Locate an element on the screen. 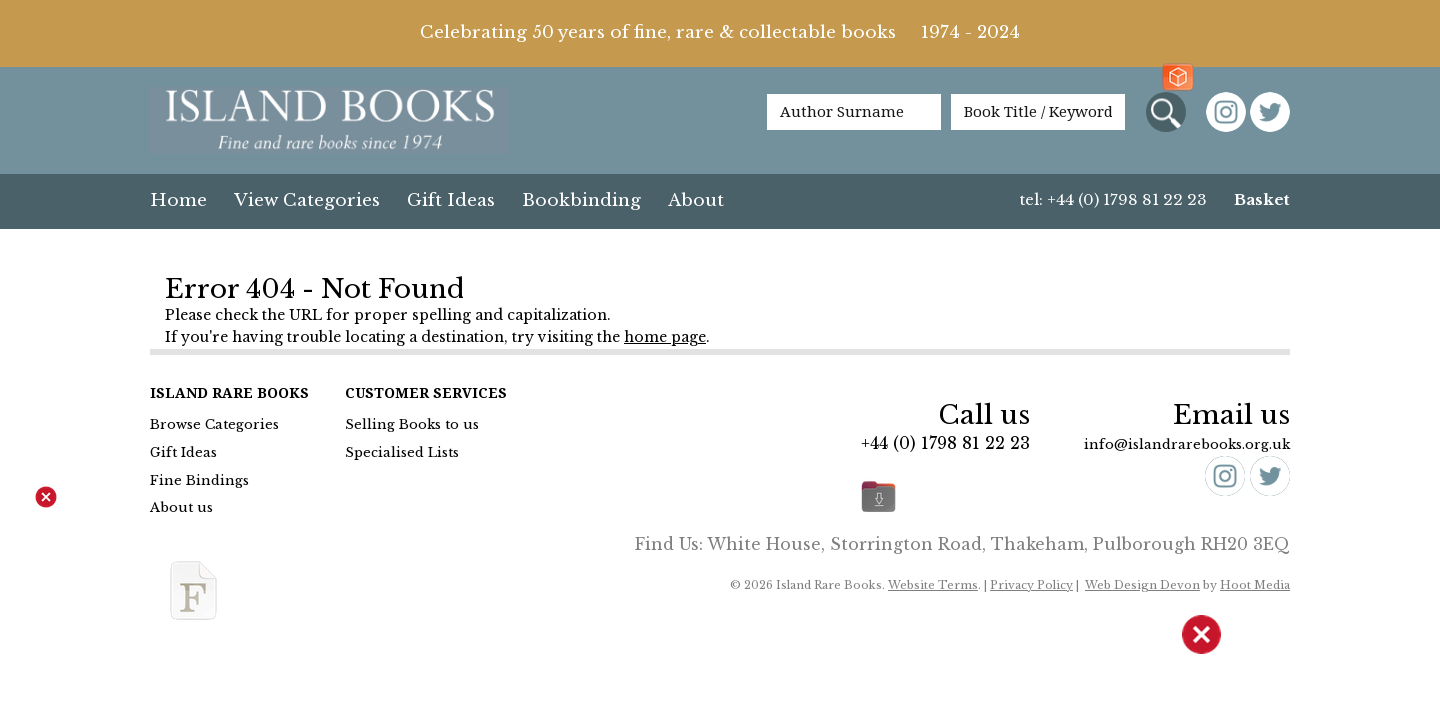  open your downloads folder is located at coordinates (878, 496).